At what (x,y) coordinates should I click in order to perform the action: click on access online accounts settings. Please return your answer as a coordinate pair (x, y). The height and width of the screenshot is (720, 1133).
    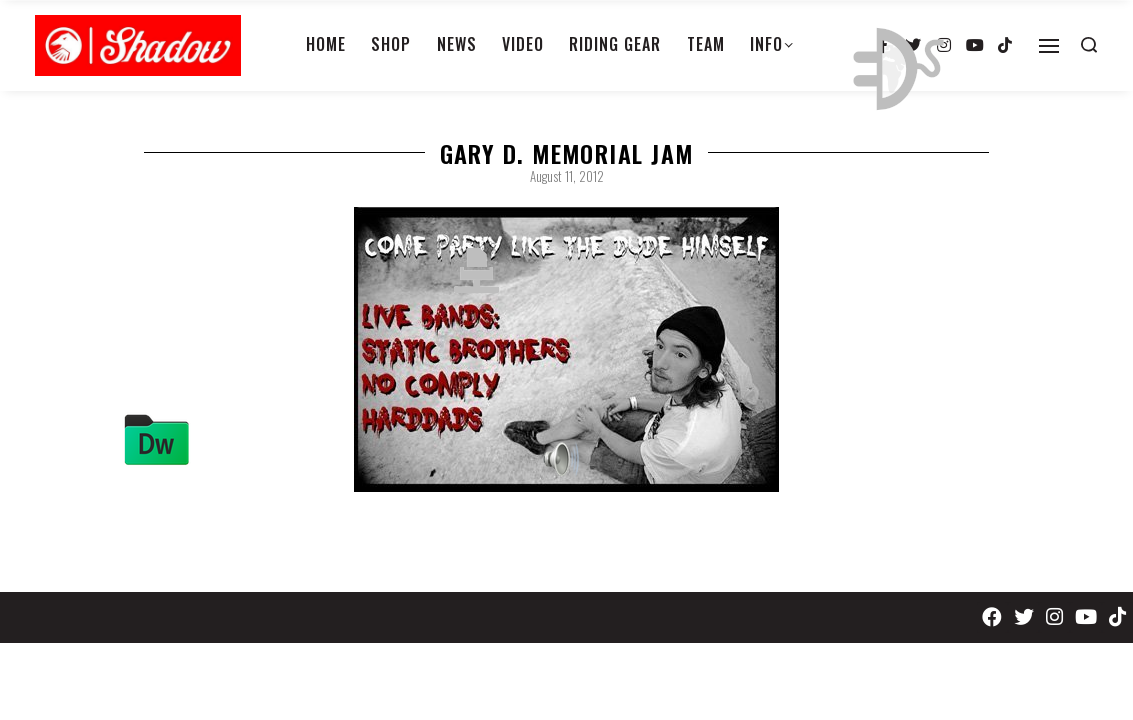
    Looking at the image, I should click on (900, 69).